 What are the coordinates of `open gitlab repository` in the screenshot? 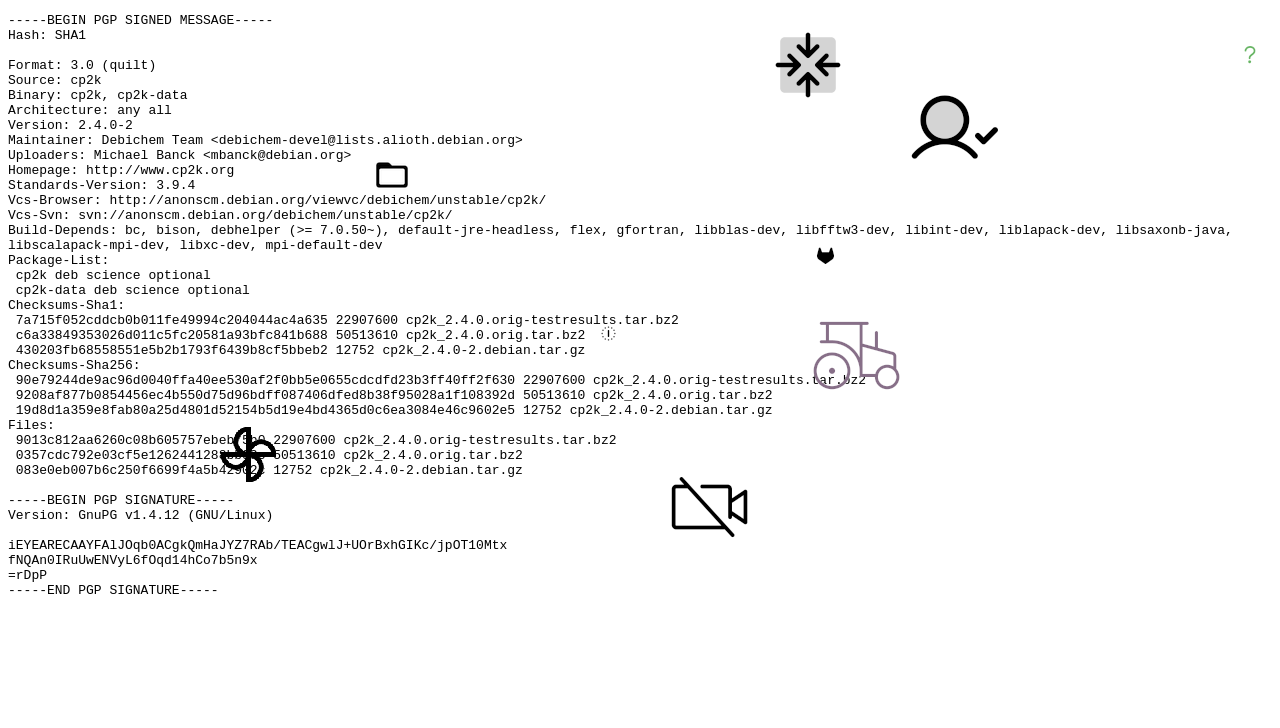 It's located at (825, 255).